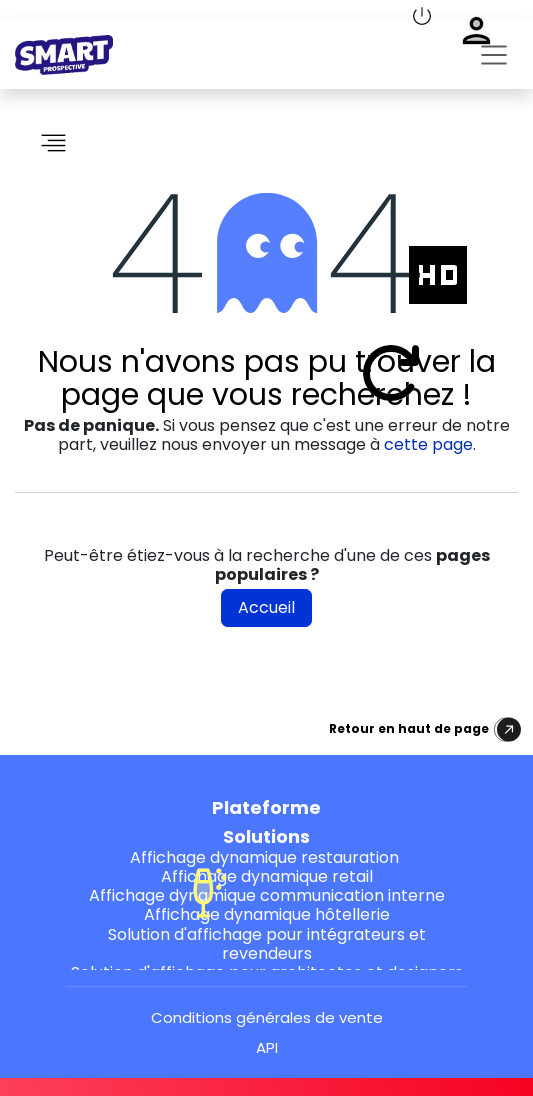 This screenshot has width=533, height=1096. What do you see at coordinates (438, 275) in the screenshot?
I see `indicates high definition video quality is available` at bounding box center [438, 275].